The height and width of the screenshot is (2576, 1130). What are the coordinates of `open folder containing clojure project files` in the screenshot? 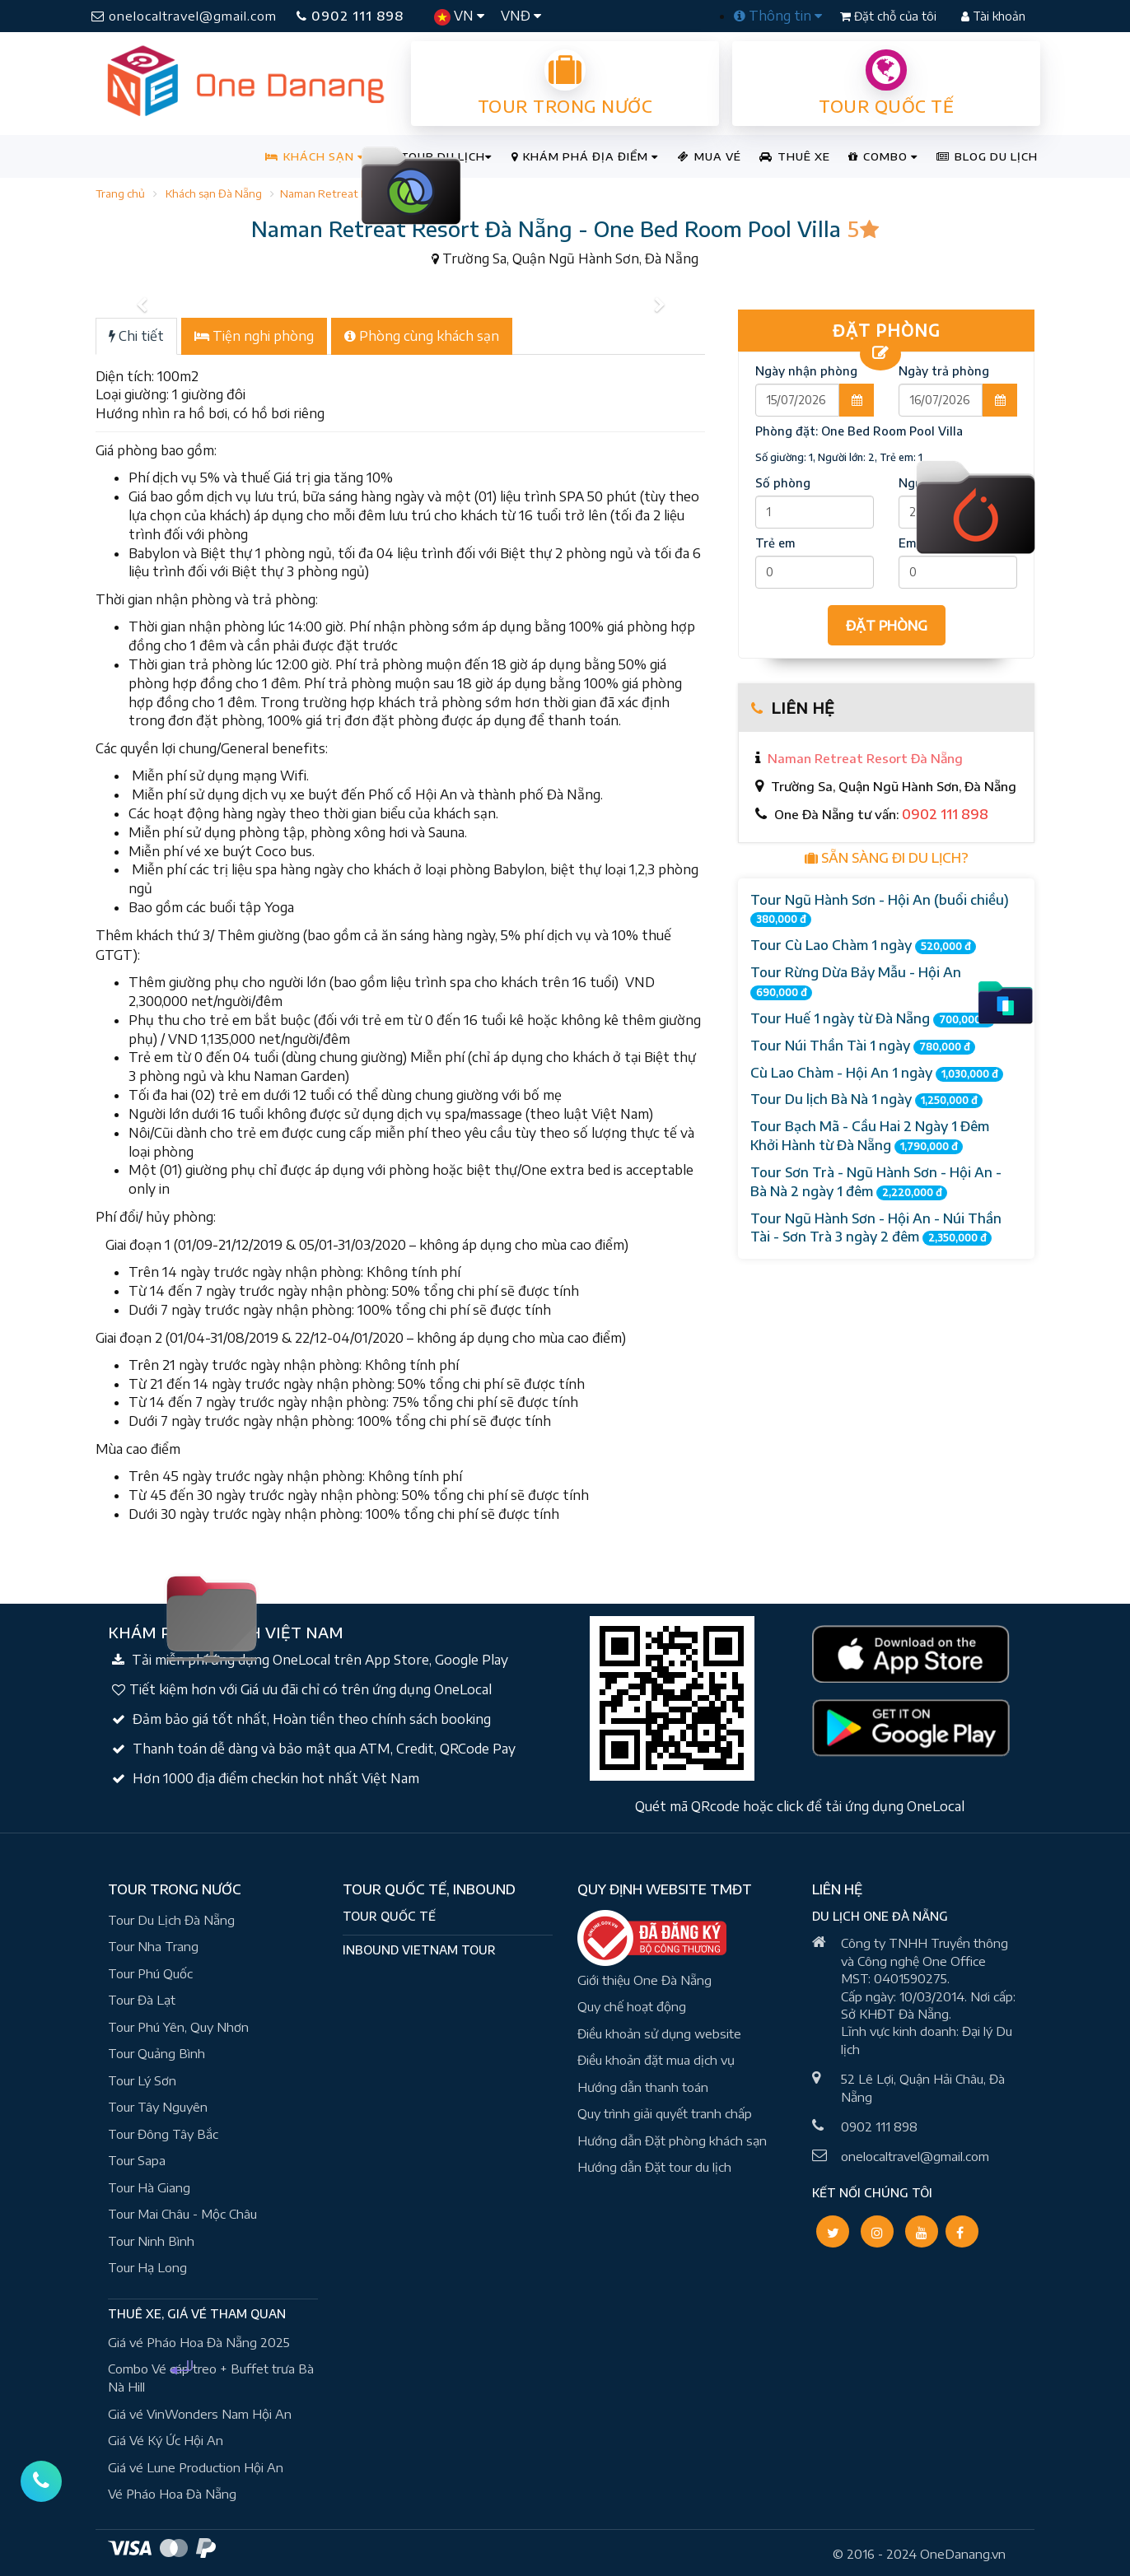 It's located at (410, 188).